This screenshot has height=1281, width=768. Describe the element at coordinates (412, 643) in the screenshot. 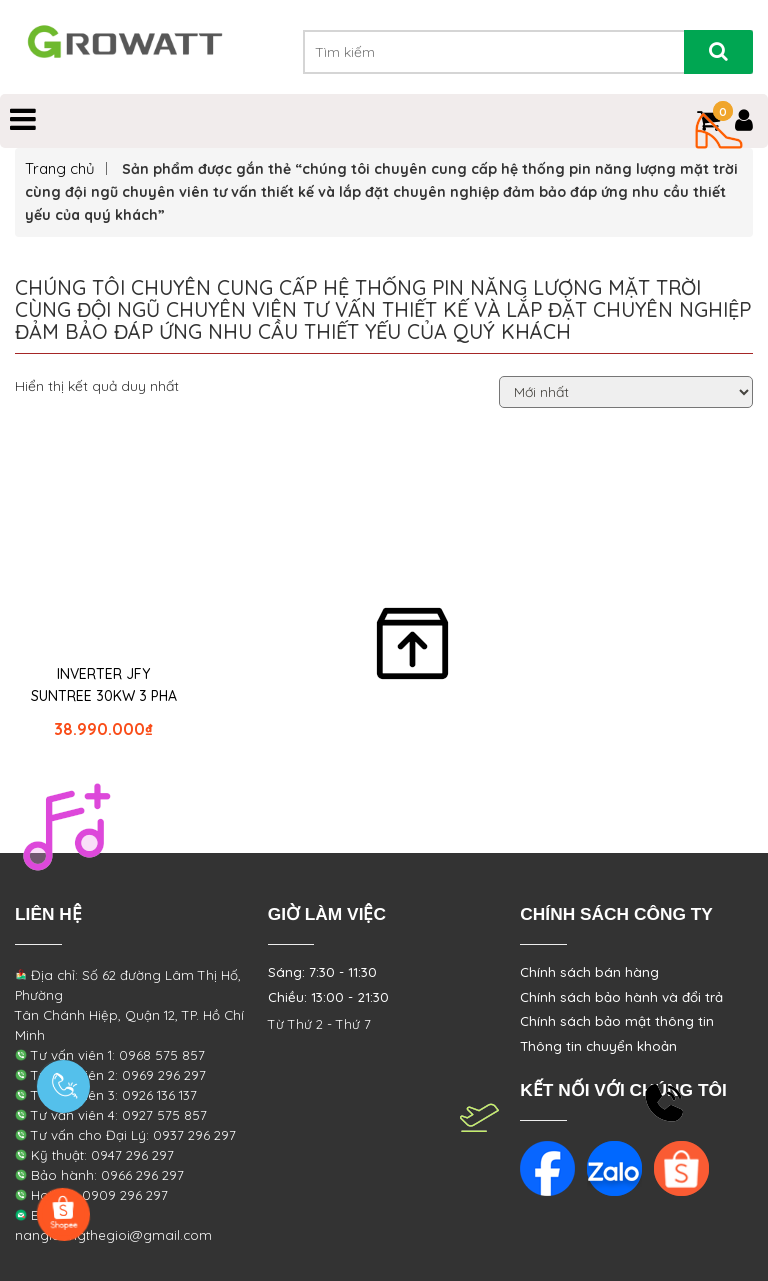

I see `upload to storage or cloud` at that location.